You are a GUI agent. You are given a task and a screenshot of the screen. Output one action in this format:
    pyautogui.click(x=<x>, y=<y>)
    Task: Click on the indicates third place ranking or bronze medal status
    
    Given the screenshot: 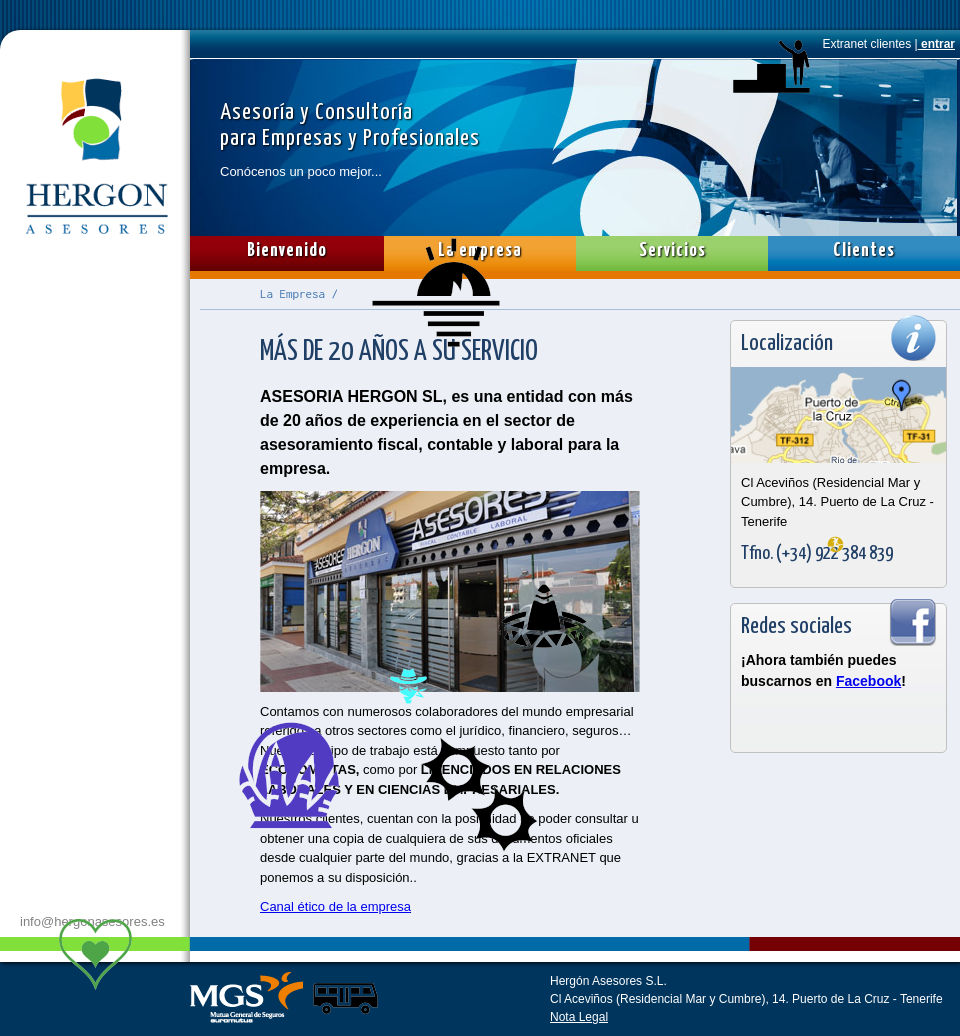 What is the action you would take?
    pyautogui.click(x=771, y=54)
    